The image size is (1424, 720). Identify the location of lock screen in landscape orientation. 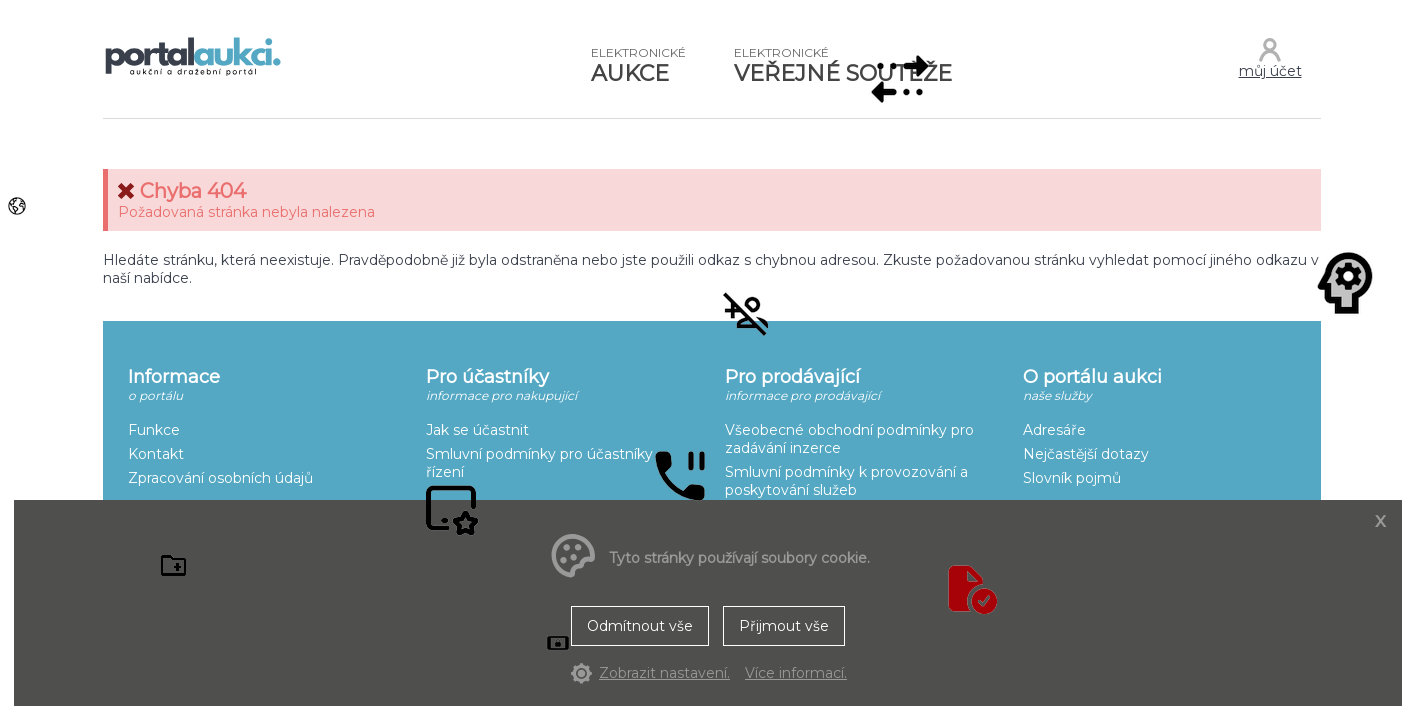
(558, 643).